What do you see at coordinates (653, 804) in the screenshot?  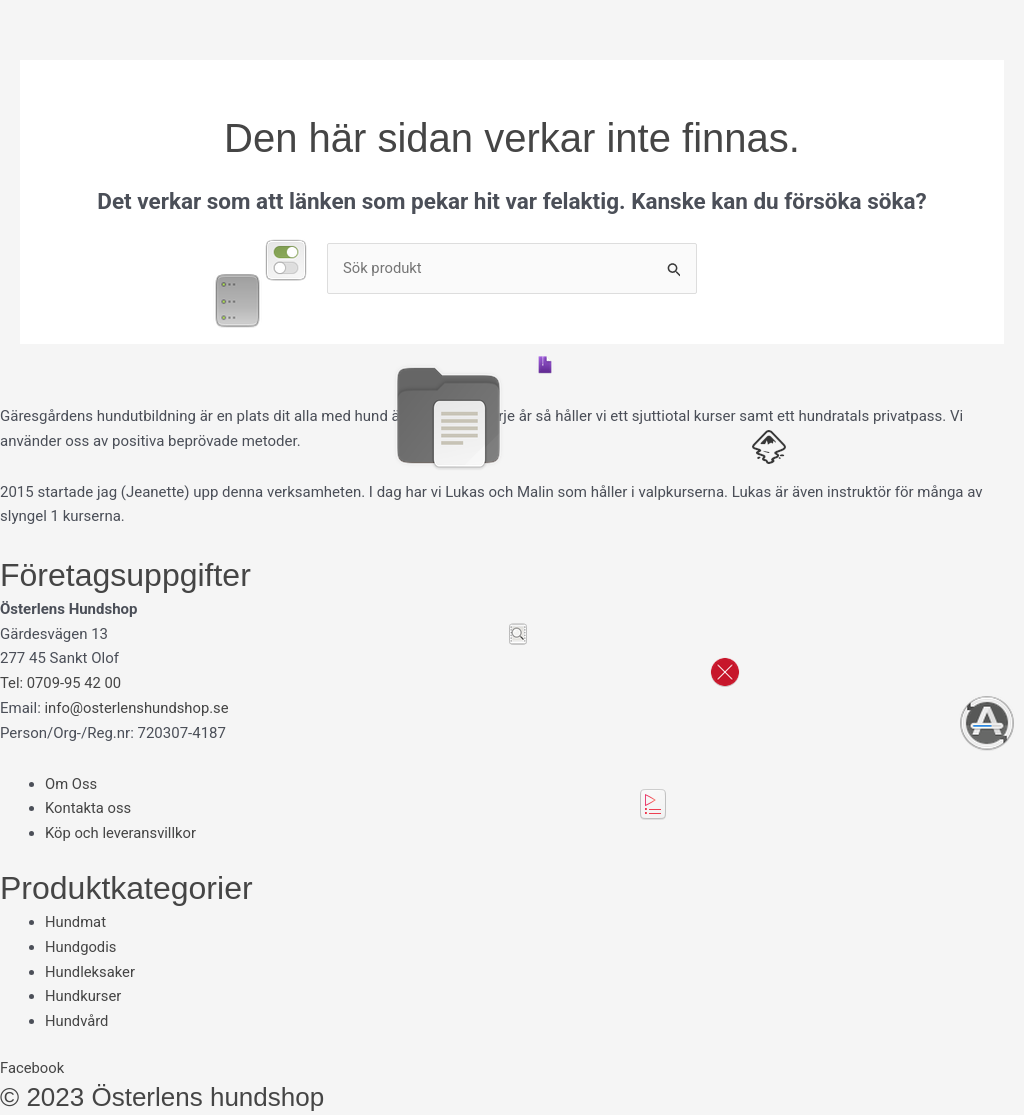 I see `an mp3 playlist file` at bounding box center [653, 804].